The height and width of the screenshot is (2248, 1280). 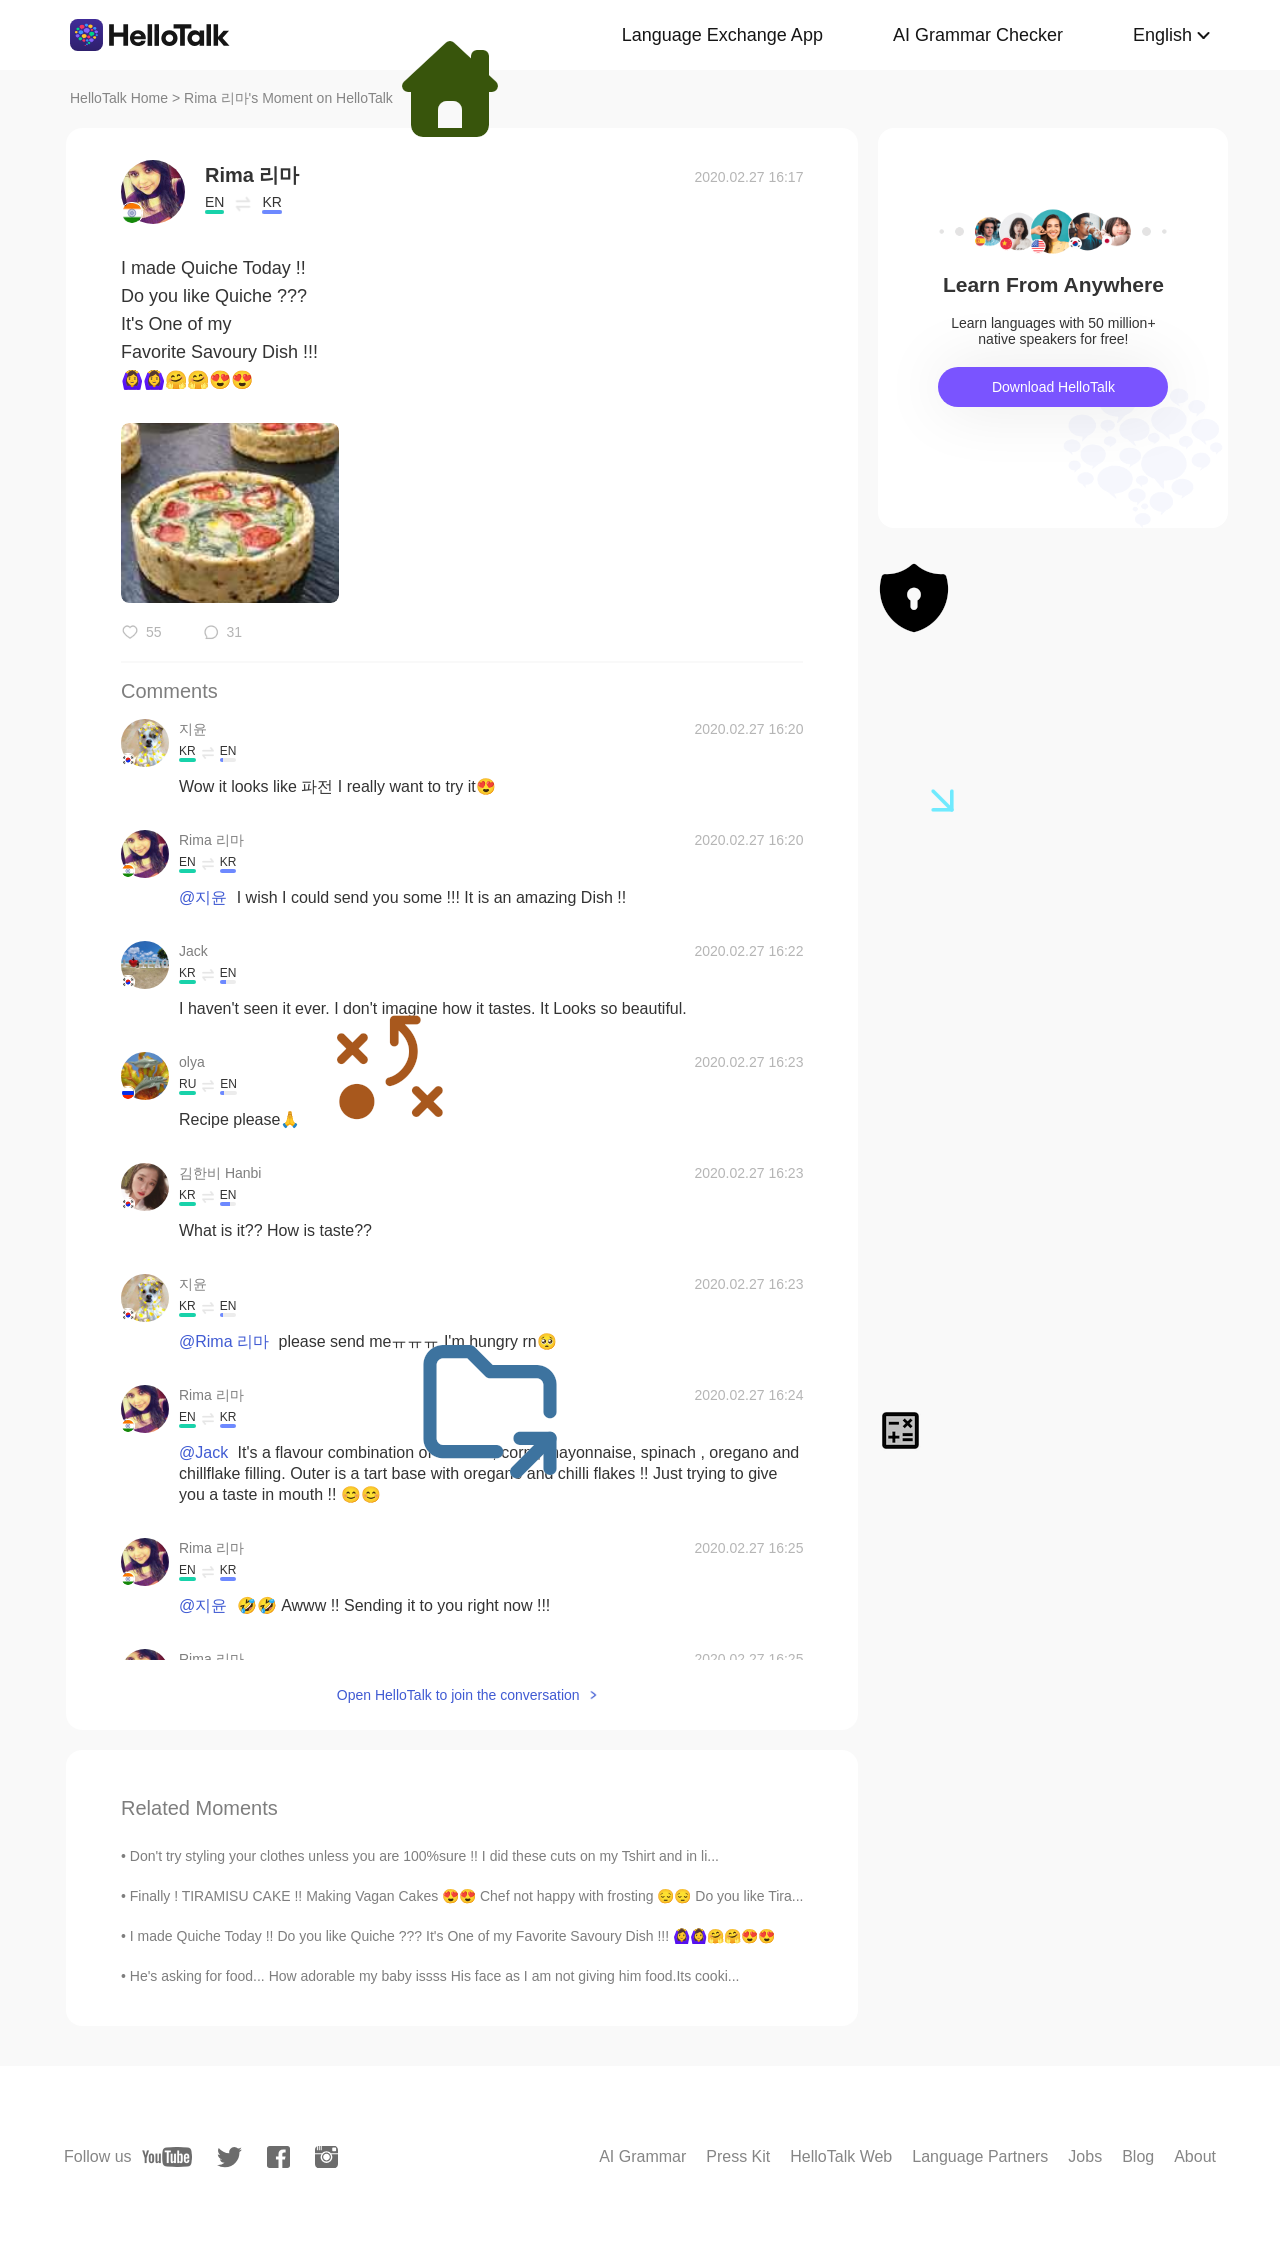 I want to click on access security or privacy settings, so click(x=914, y=598).